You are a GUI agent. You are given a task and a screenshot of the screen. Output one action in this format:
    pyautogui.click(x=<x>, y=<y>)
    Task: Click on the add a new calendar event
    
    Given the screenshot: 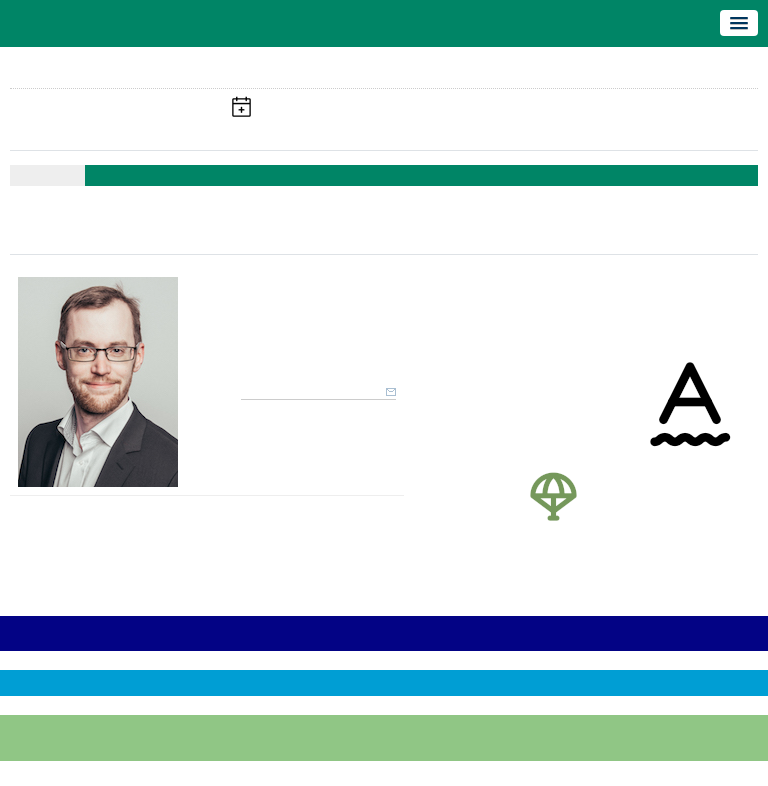 What is the action you would take?
    pyautogui.click(x=241, y=107)
    